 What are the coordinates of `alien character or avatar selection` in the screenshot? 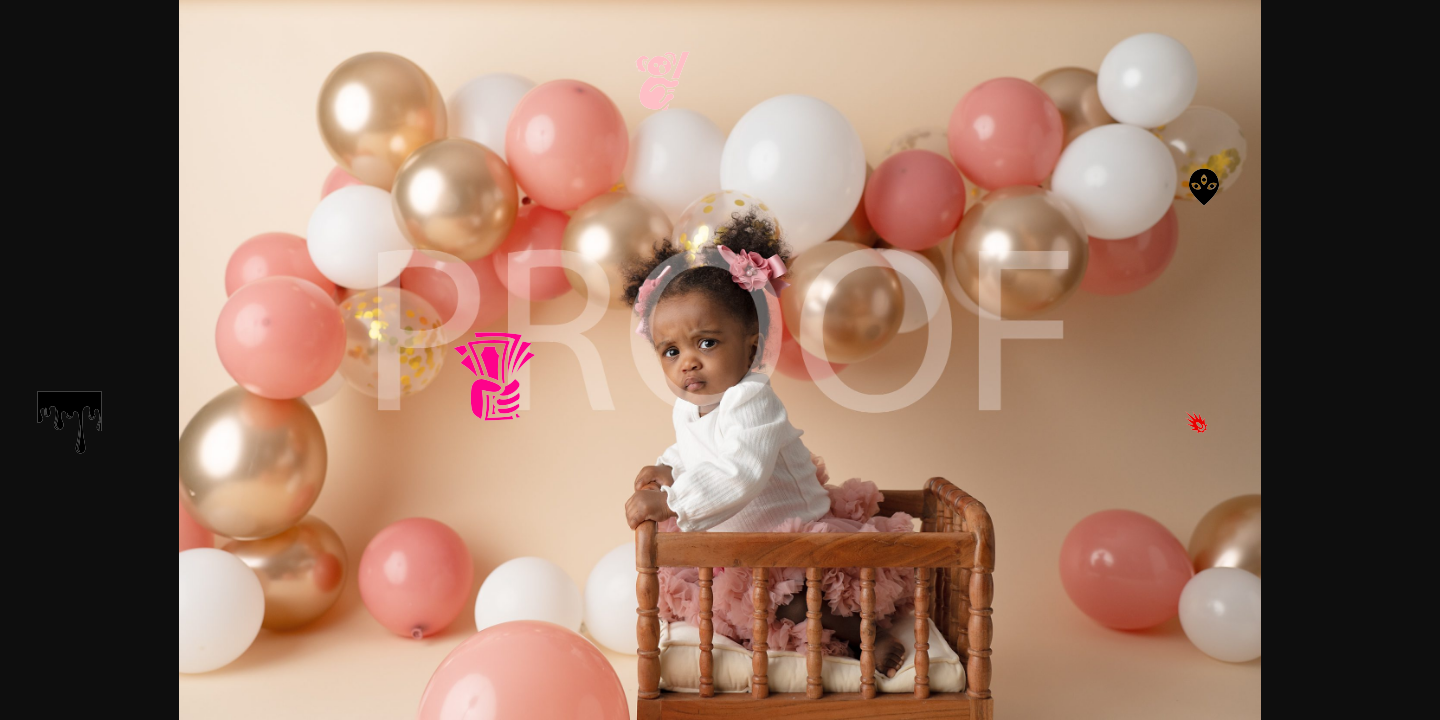 It's located at (1204, 187).